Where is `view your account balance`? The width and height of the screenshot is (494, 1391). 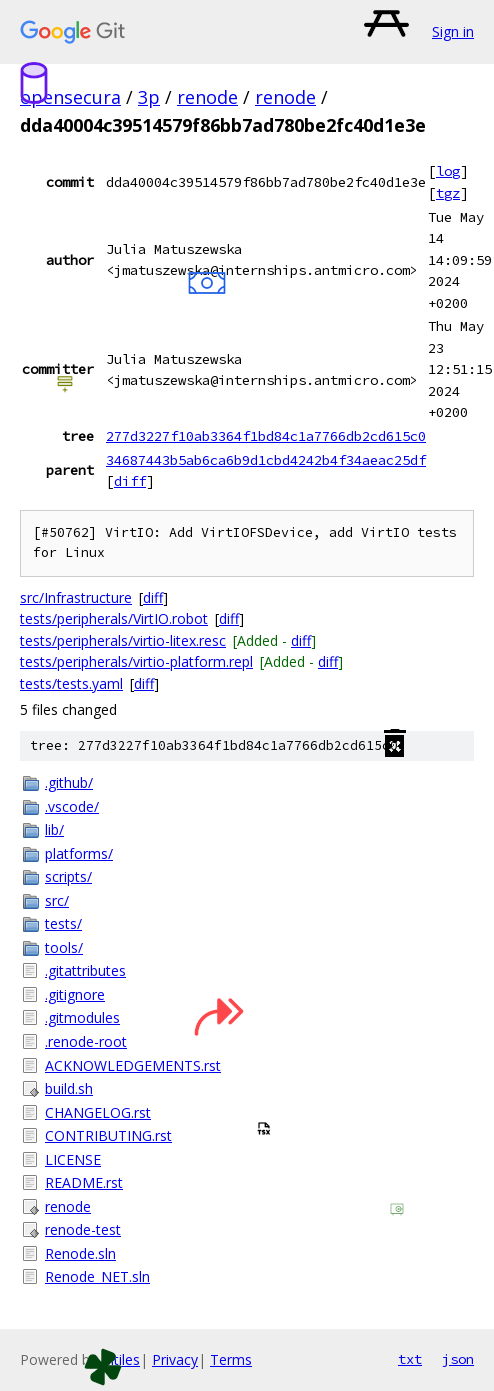
view your account balance is located at coordinates (207, 283).